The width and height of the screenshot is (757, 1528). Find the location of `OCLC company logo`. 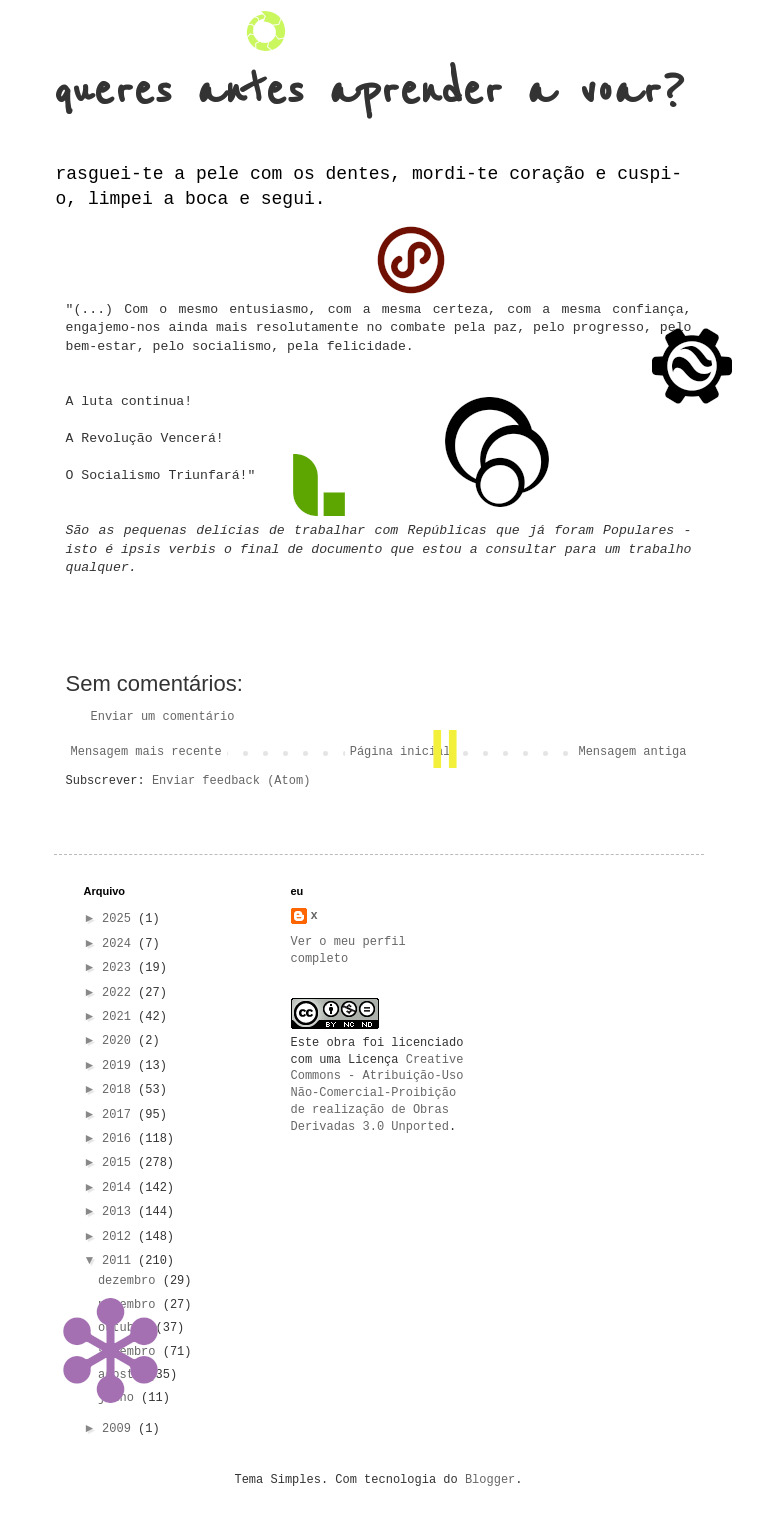

OCLC company logo is located at coordinates (497, 452).